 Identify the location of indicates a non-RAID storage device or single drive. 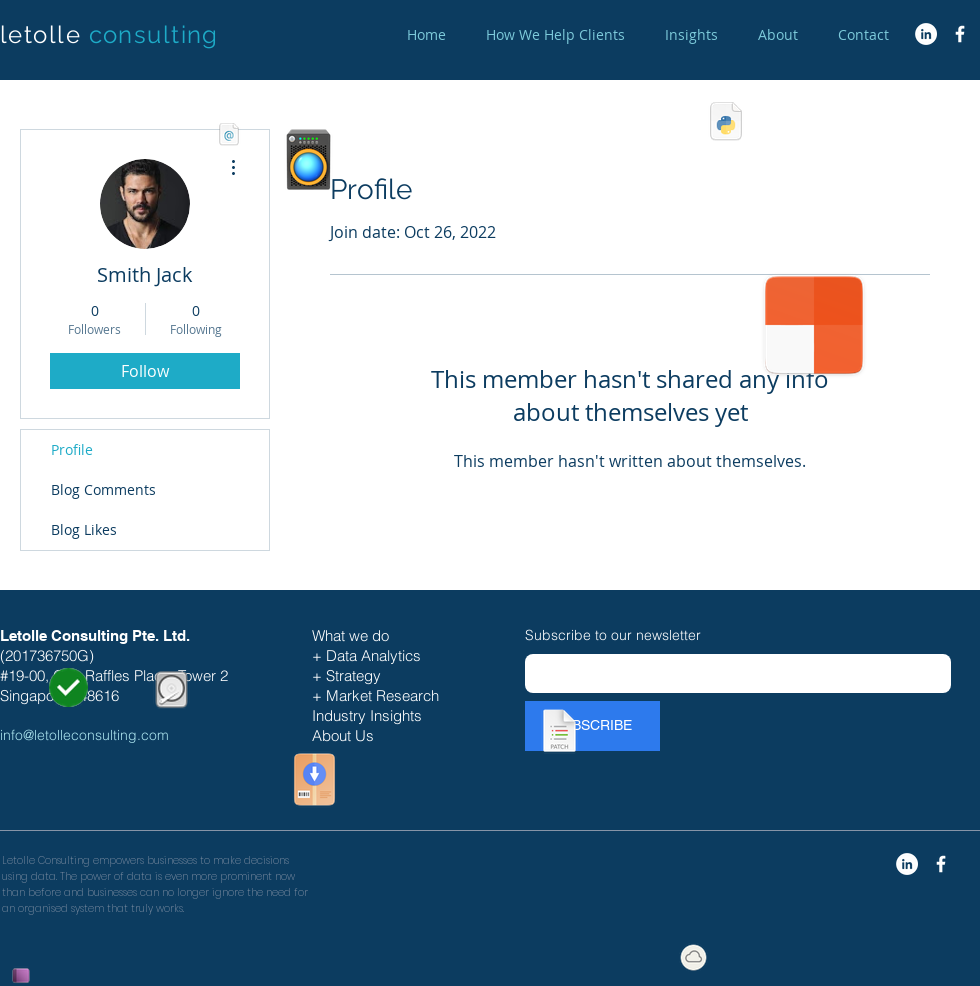
(308, 159).